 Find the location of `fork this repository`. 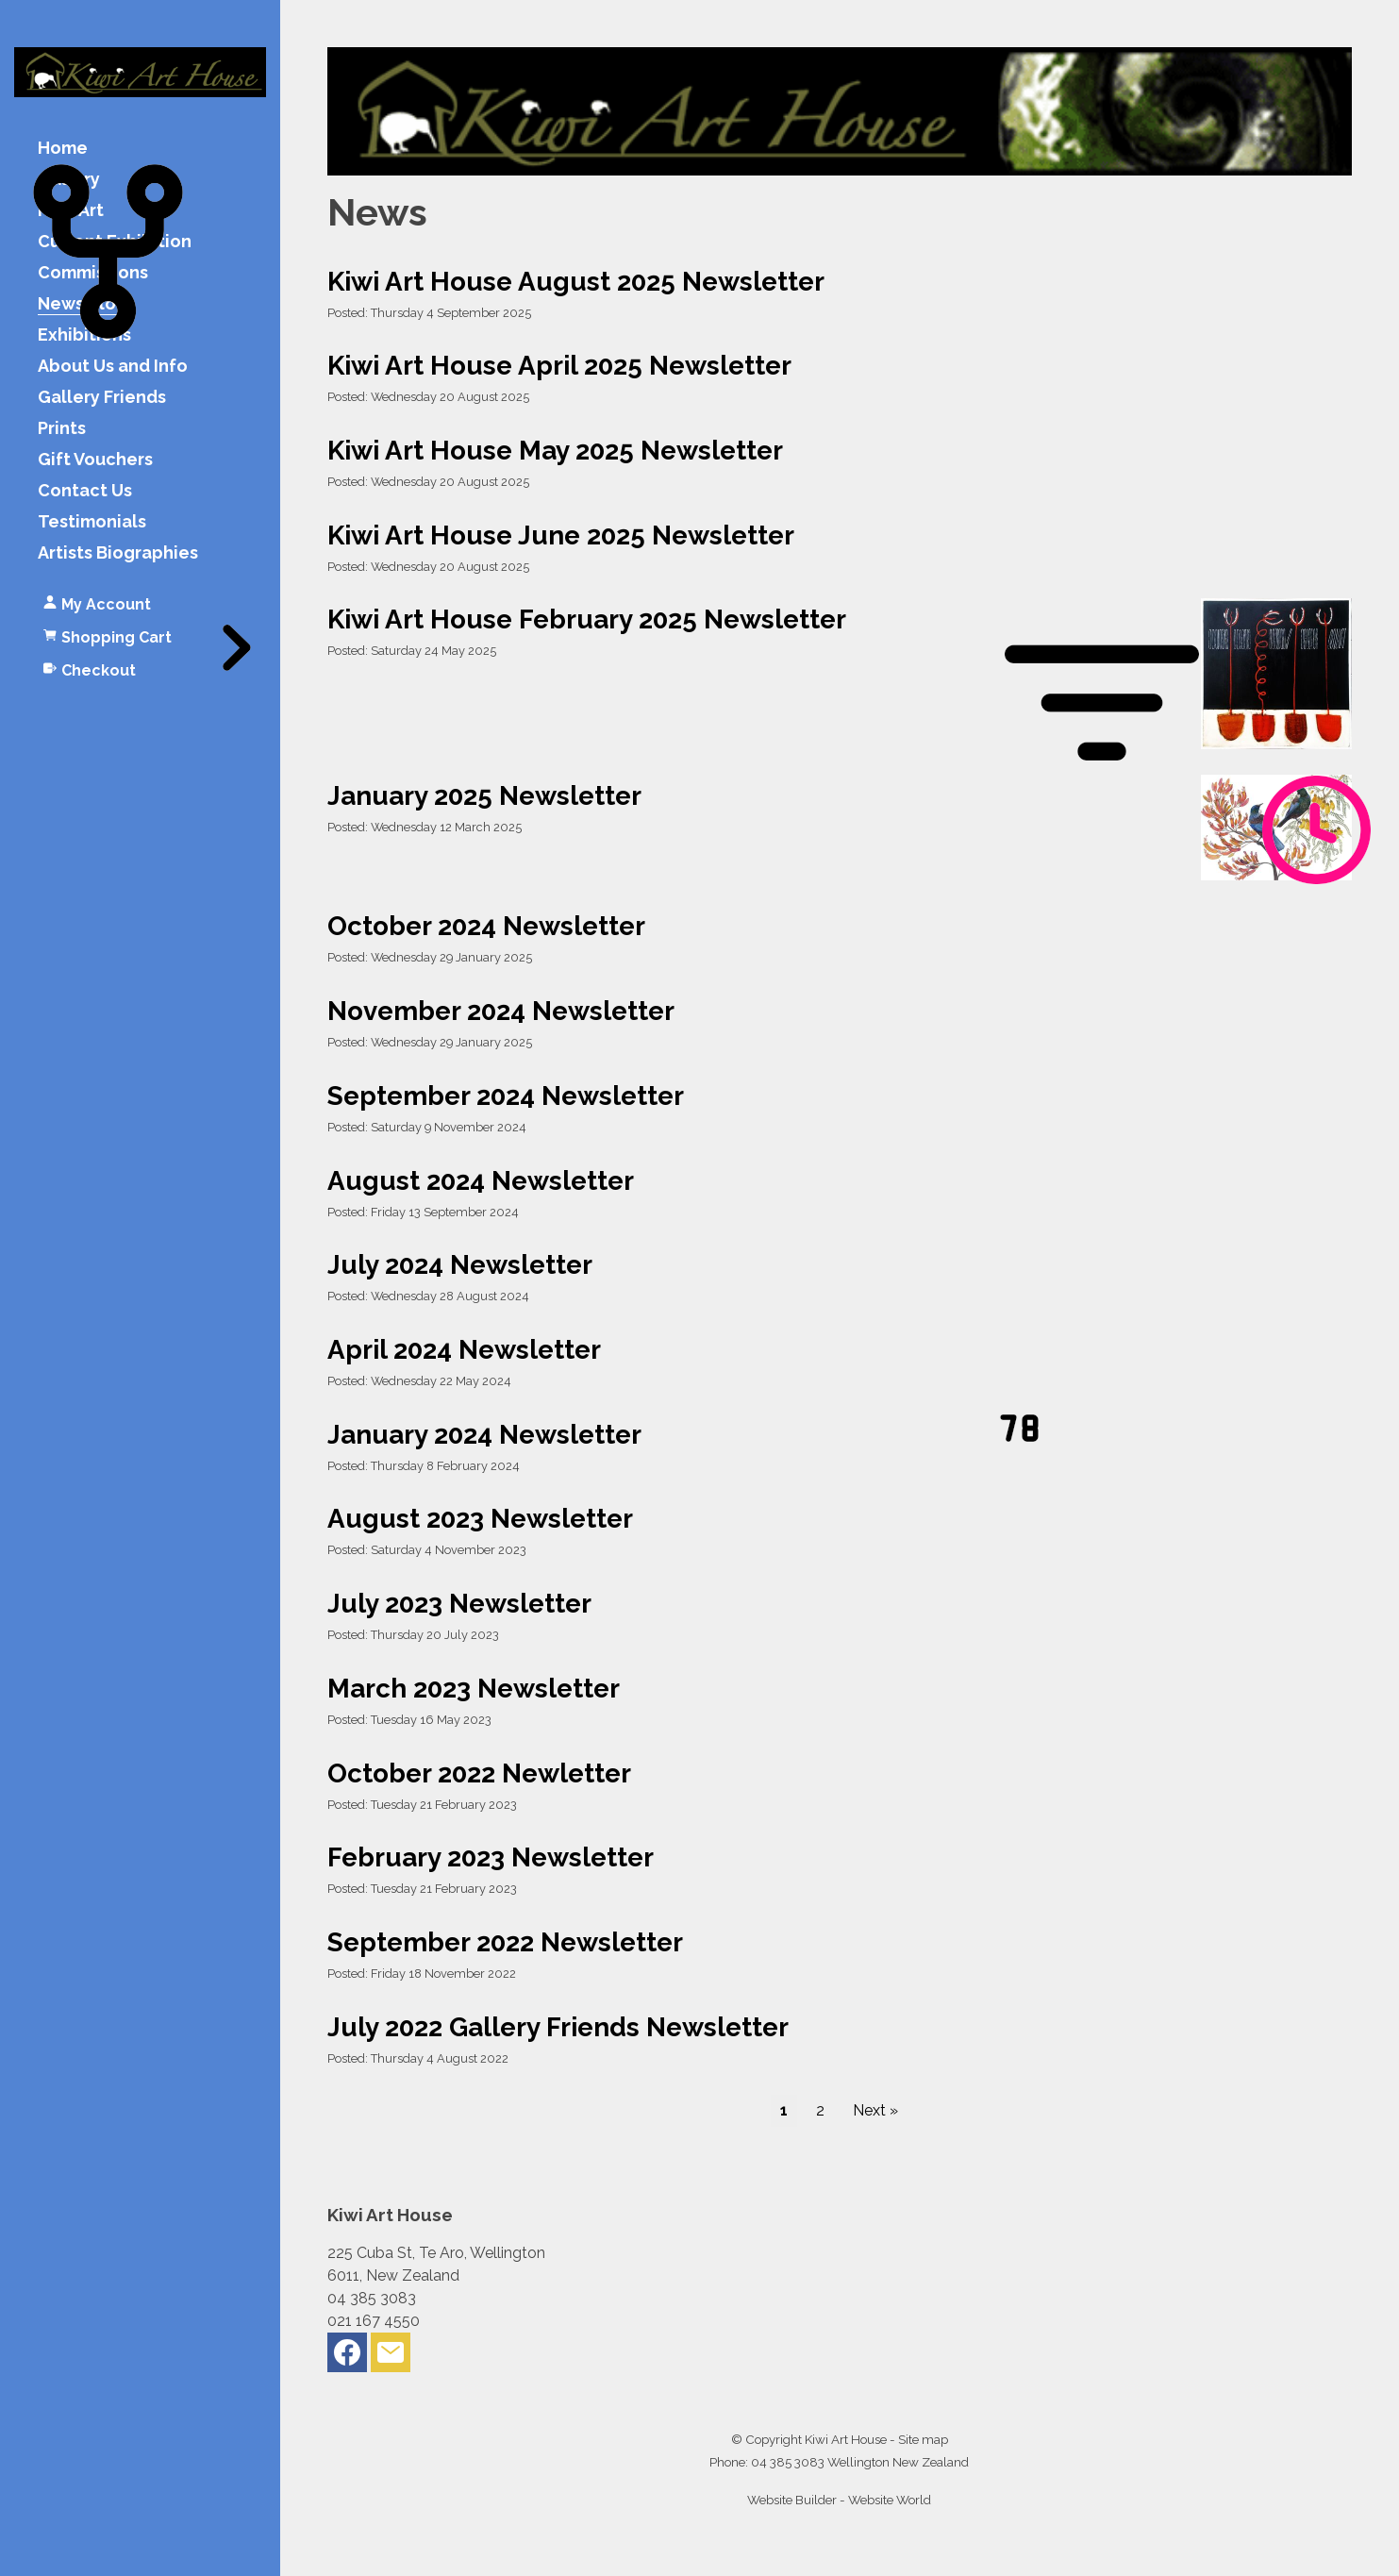

fork this repository is located at coordinates (108, 251).